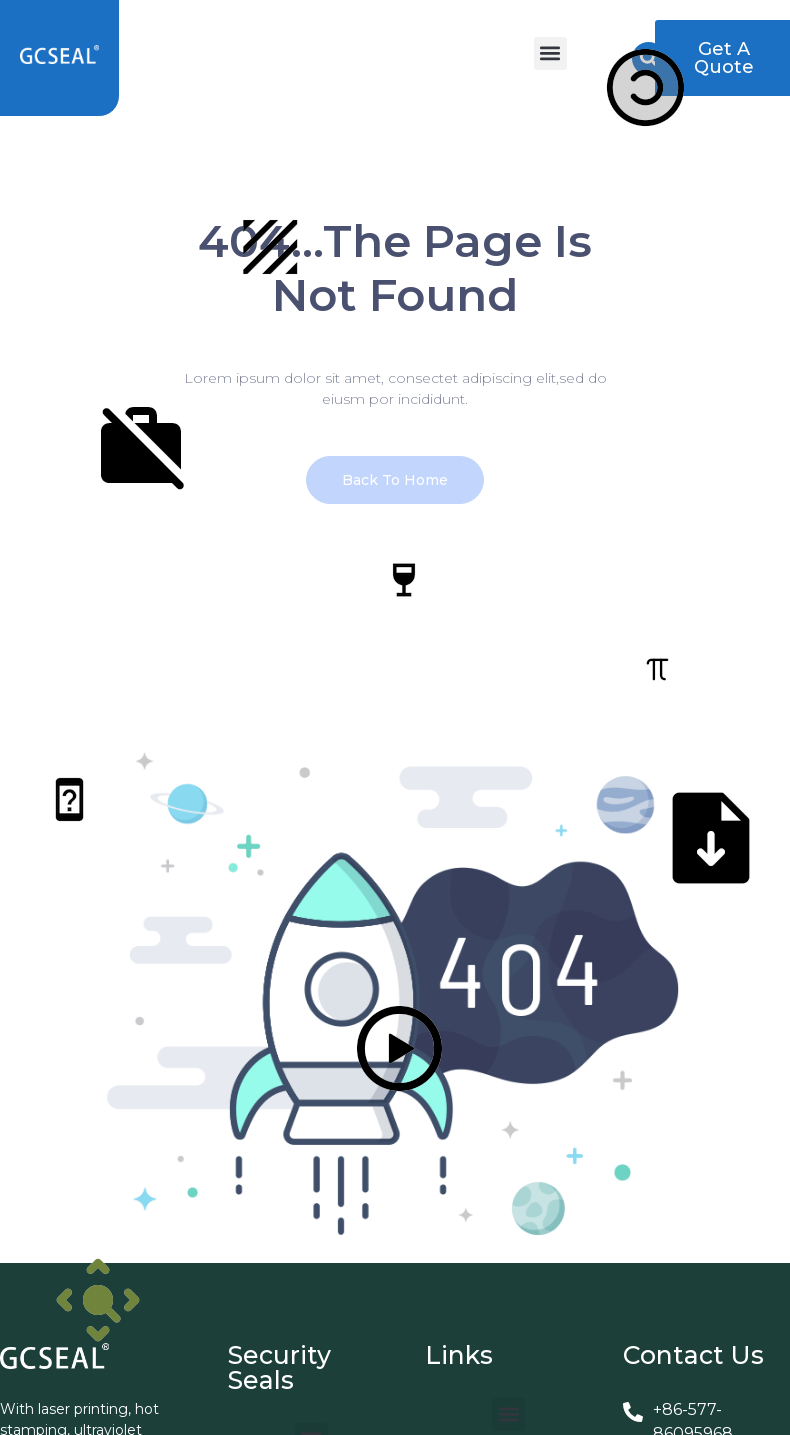 The width and height of the screenshot is (790, 1435). Describe the element at coordinates (657, 669) in the screenshot. I see `access mathematical constants or formulas` at that location.